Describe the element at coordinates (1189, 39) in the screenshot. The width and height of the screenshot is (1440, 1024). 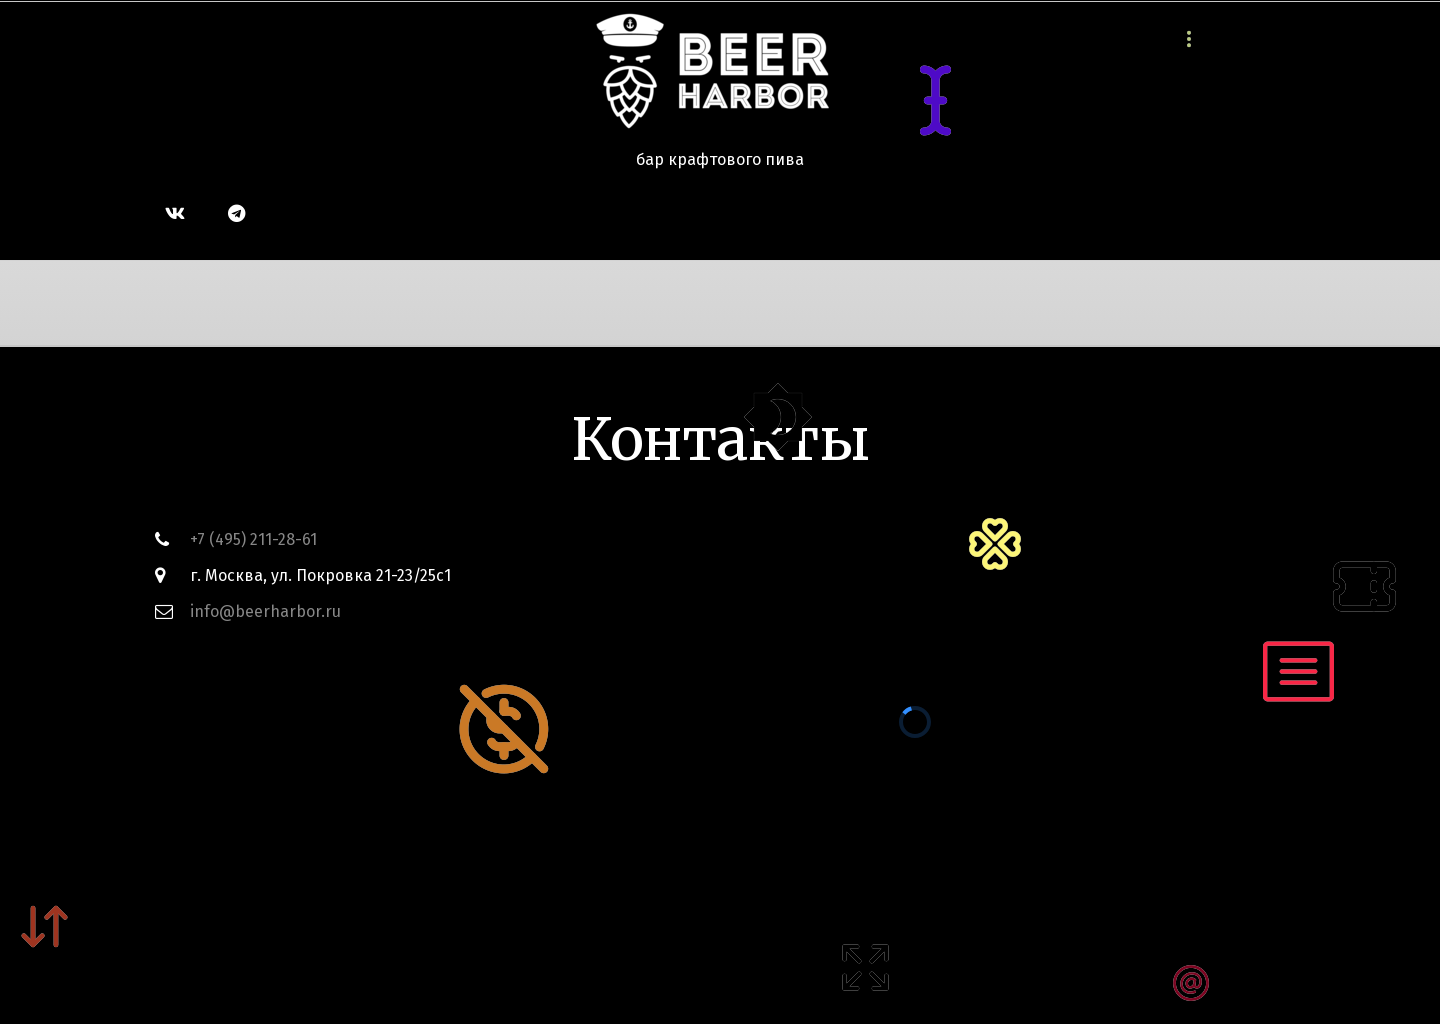
I see `open more options menu` at that location.